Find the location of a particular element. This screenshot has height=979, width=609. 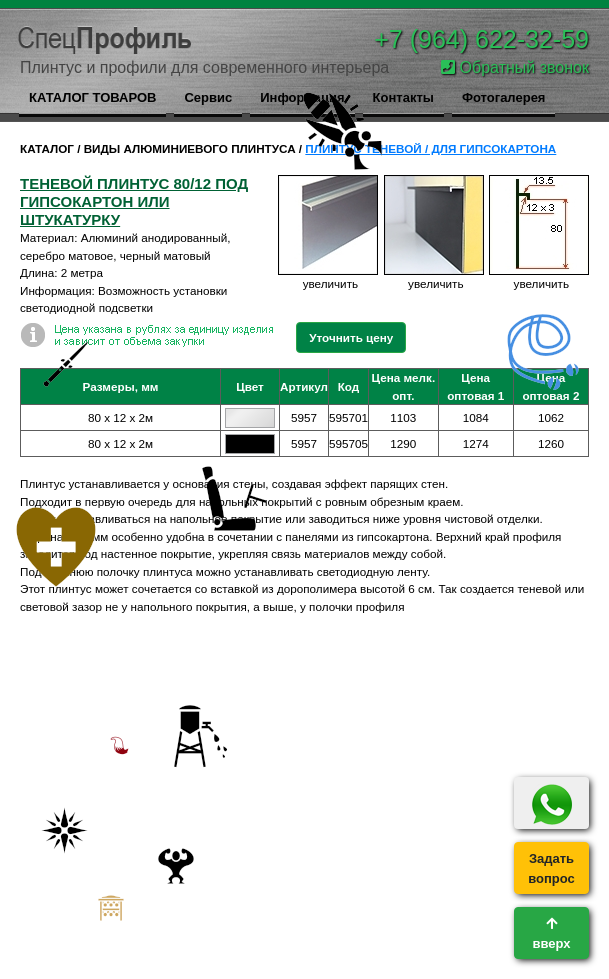

adjust vehicle seat position is located at coordinates (234, 499).